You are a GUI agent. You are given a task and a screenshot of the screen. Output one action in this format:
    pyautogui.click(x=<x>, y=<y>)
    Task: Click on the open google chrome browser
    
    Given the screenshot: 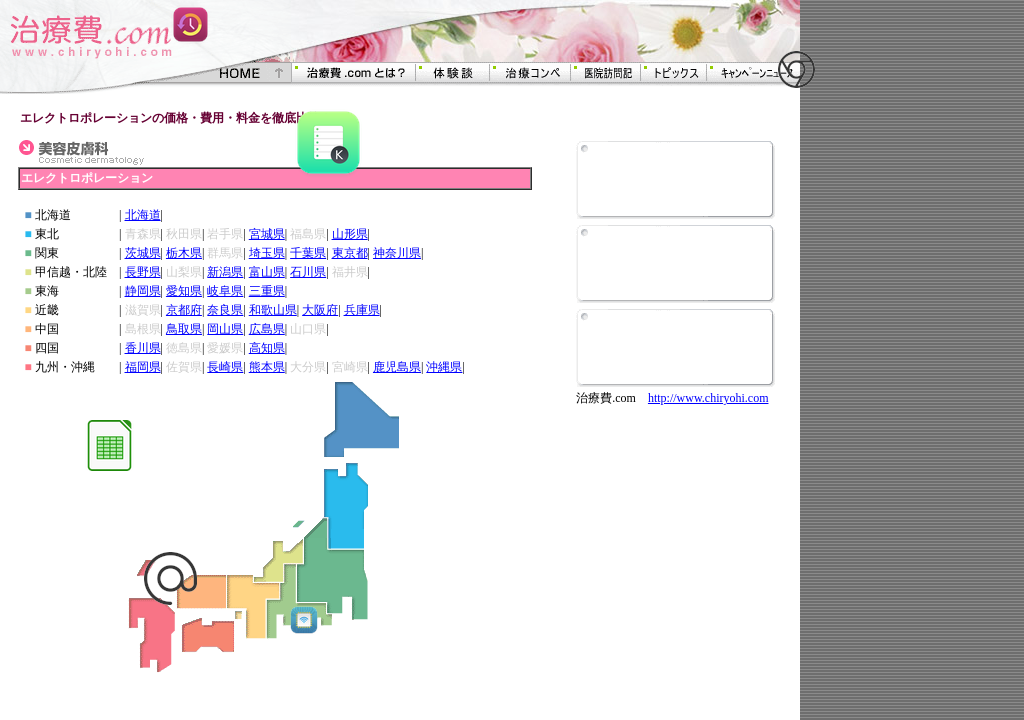 What is the action you would take?
    pyautogui.click(x=796, y=69)
    